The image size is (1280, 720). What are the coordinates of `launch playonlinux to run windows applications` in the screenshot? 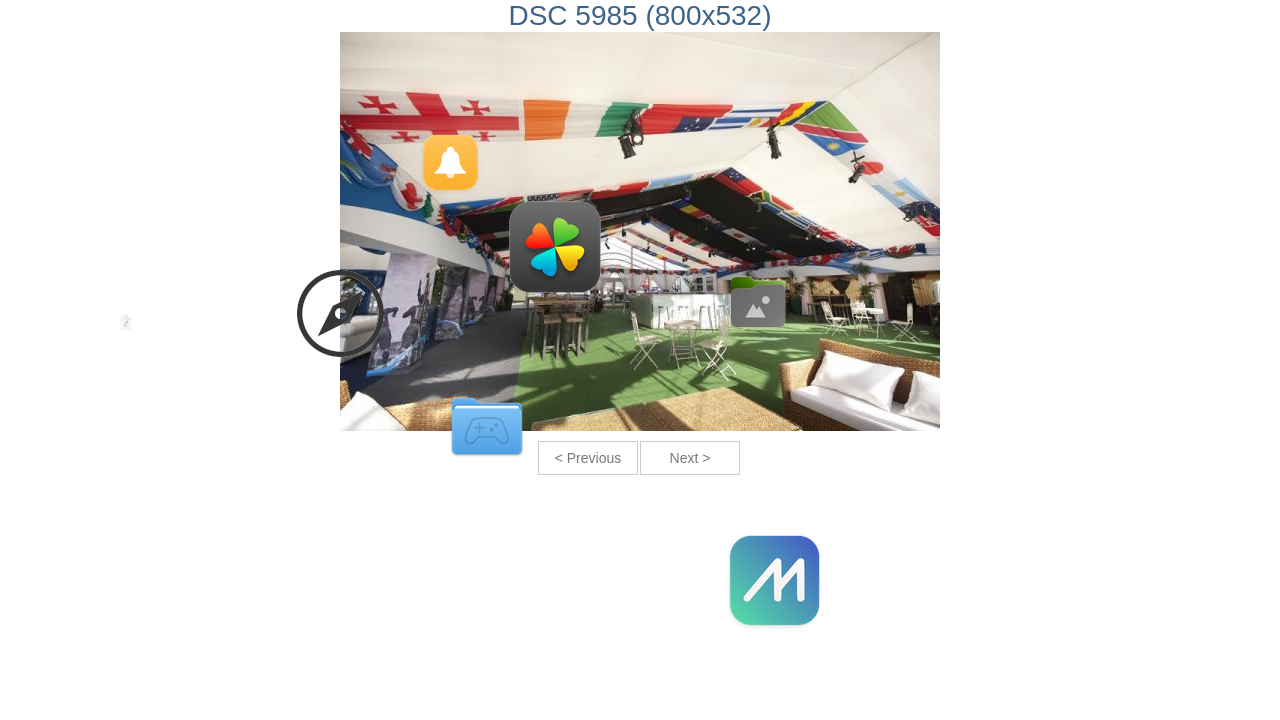 It's located at (555, 247).